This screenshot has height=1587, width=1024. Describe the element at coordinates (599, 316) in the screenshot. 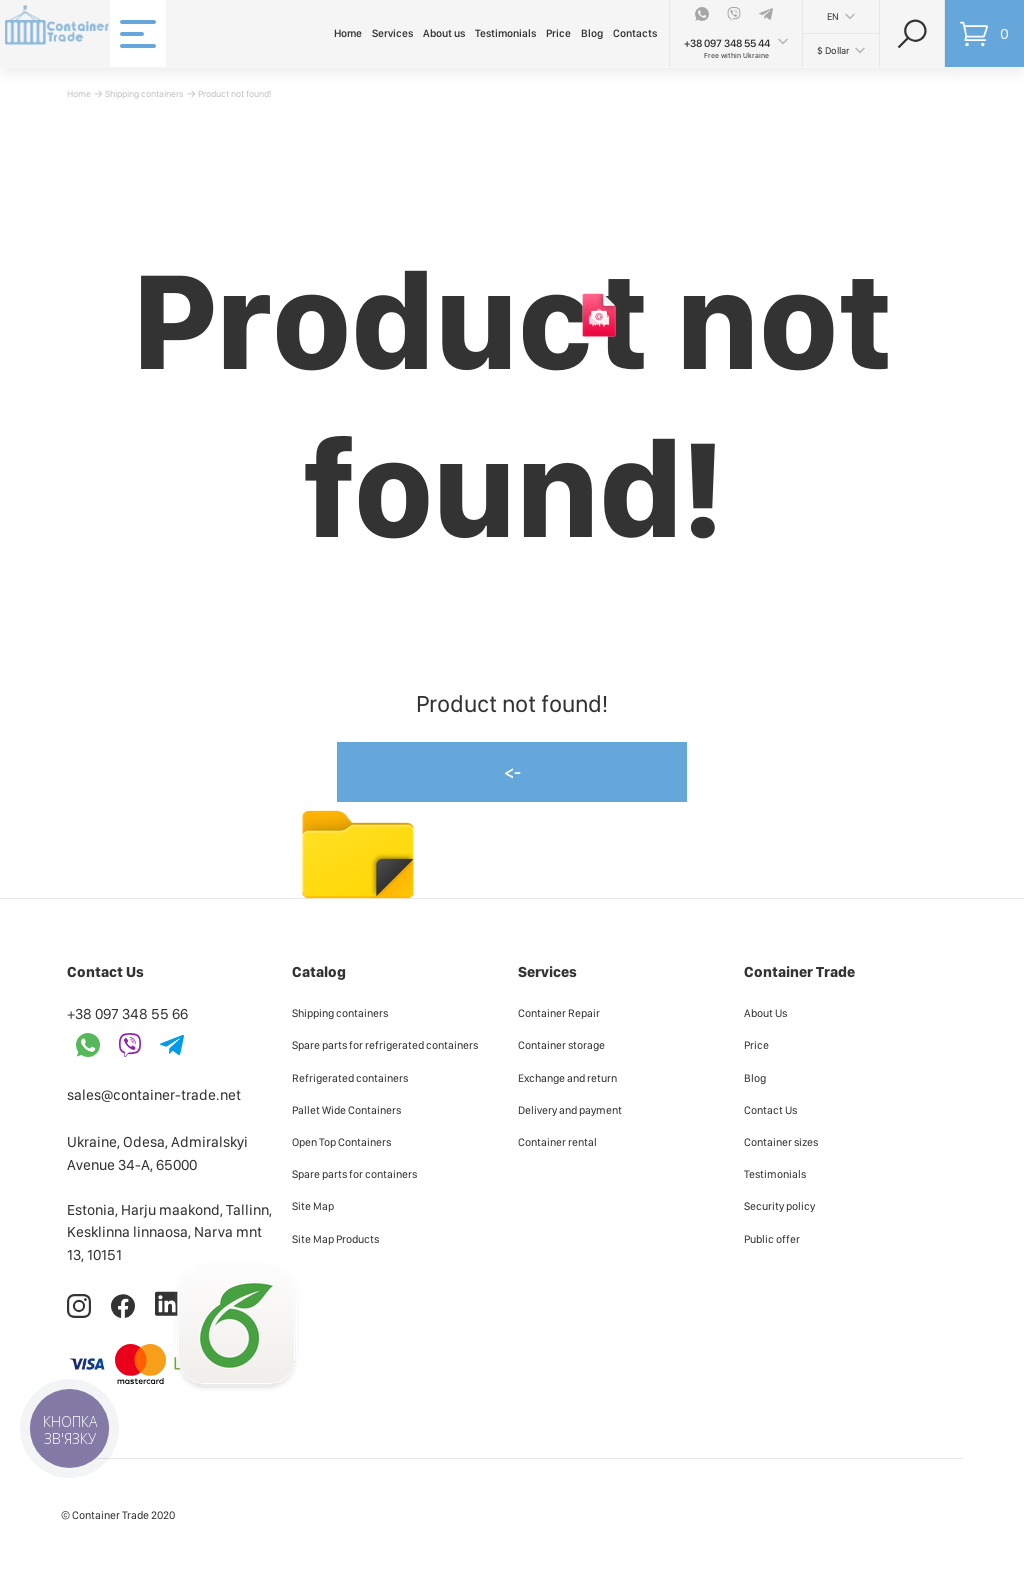

I see `a partially downloaded or incomplete email message file` at that location.